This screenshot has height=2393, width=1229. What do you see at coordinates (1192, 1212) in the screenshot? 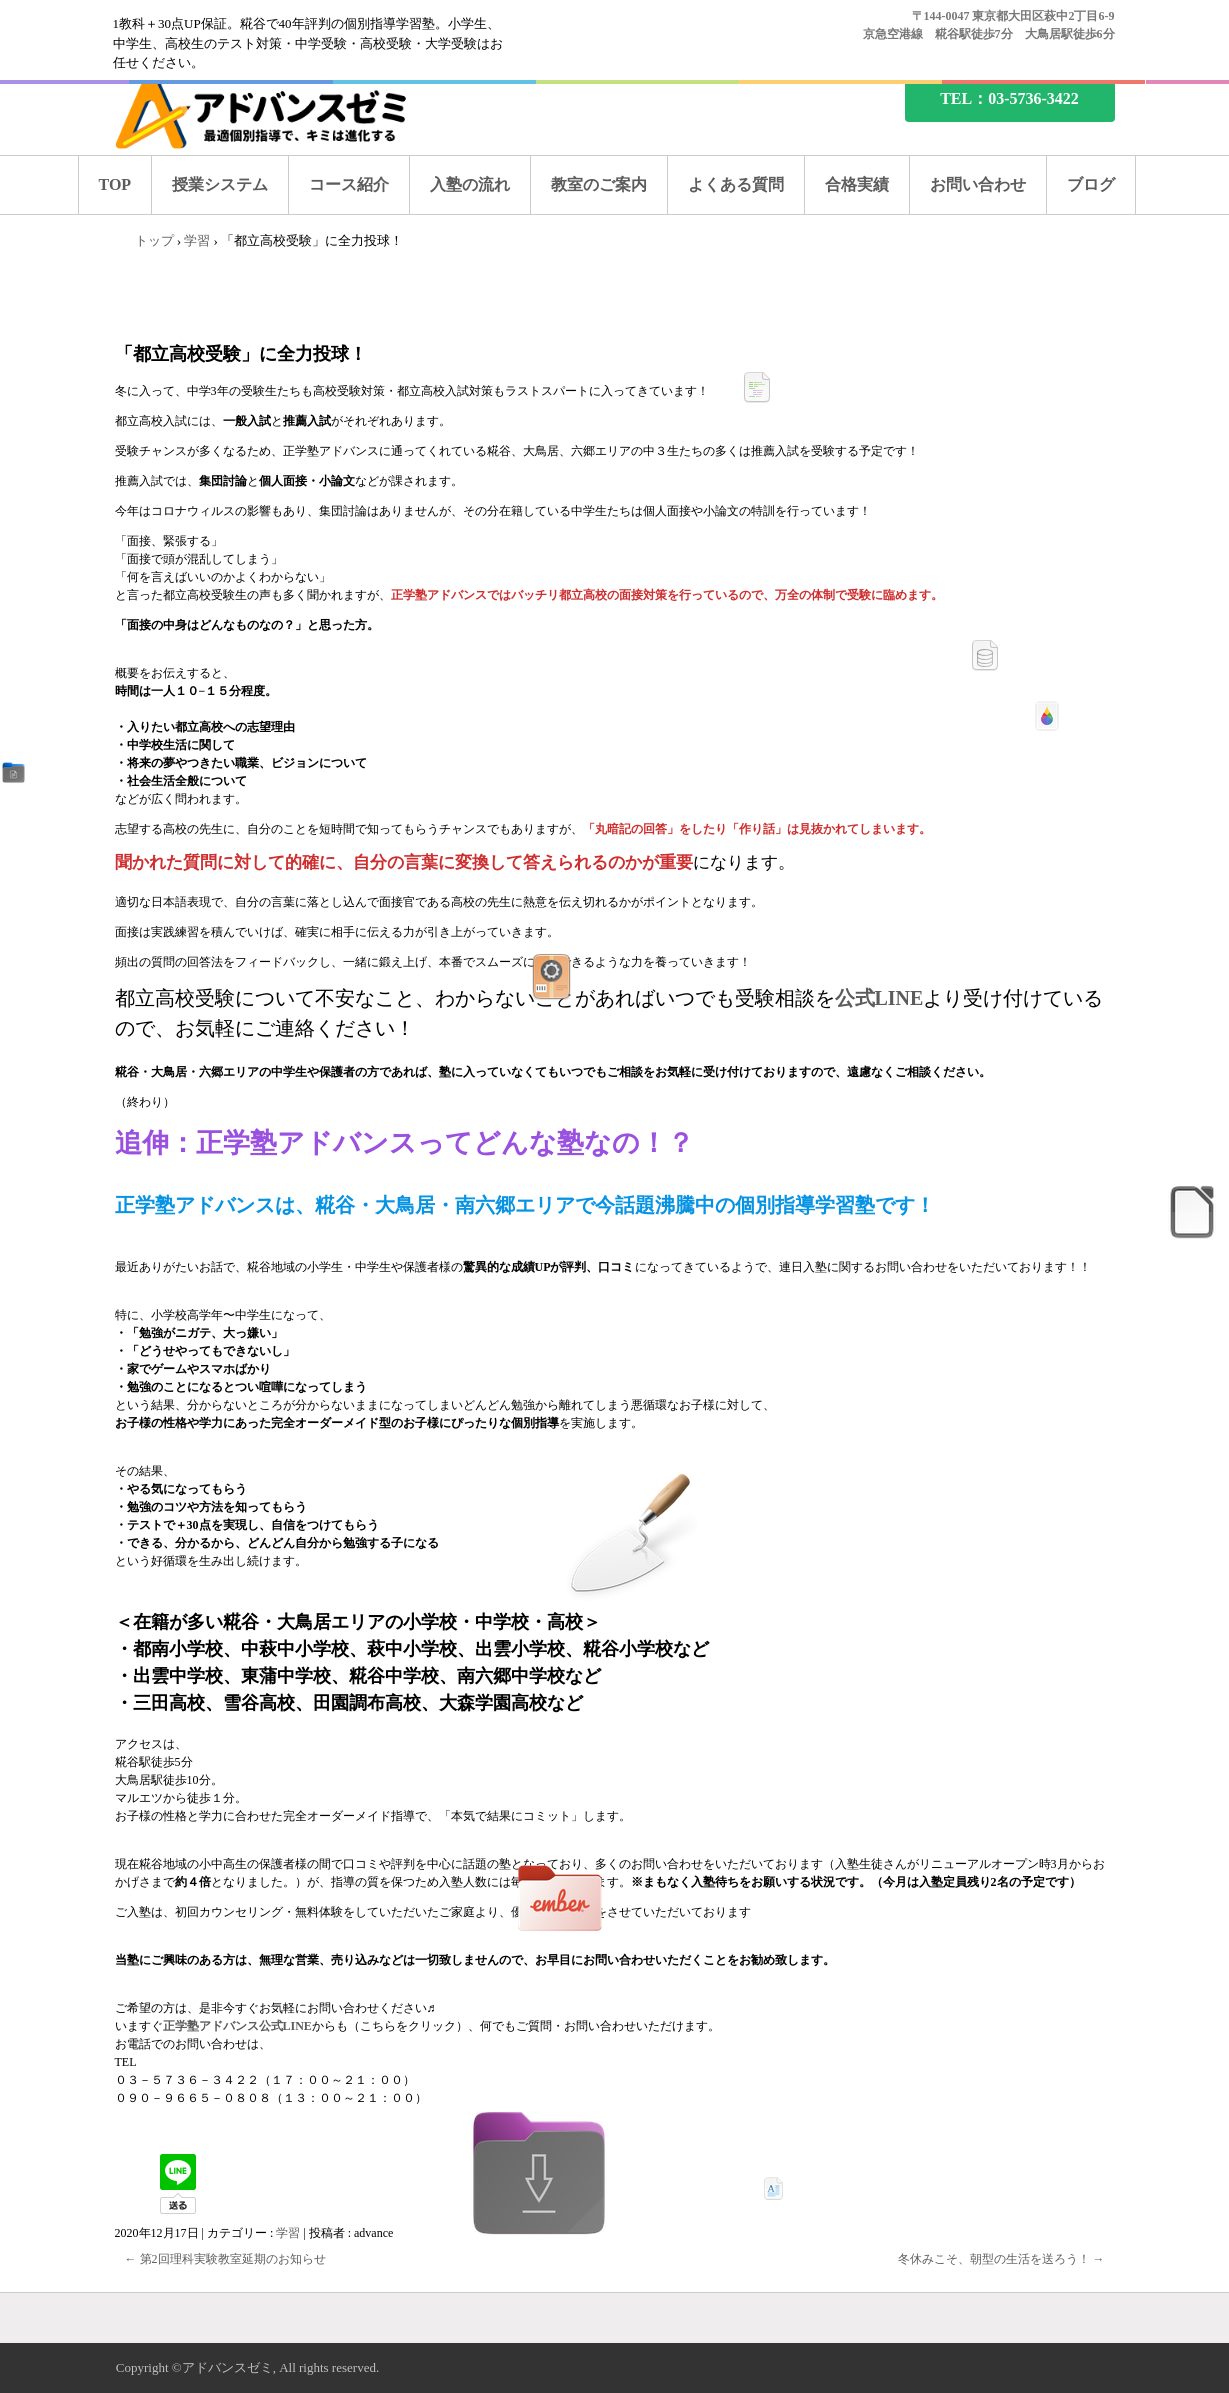
I see `open libreoffice start center` at bounding box center [1192, 1212].